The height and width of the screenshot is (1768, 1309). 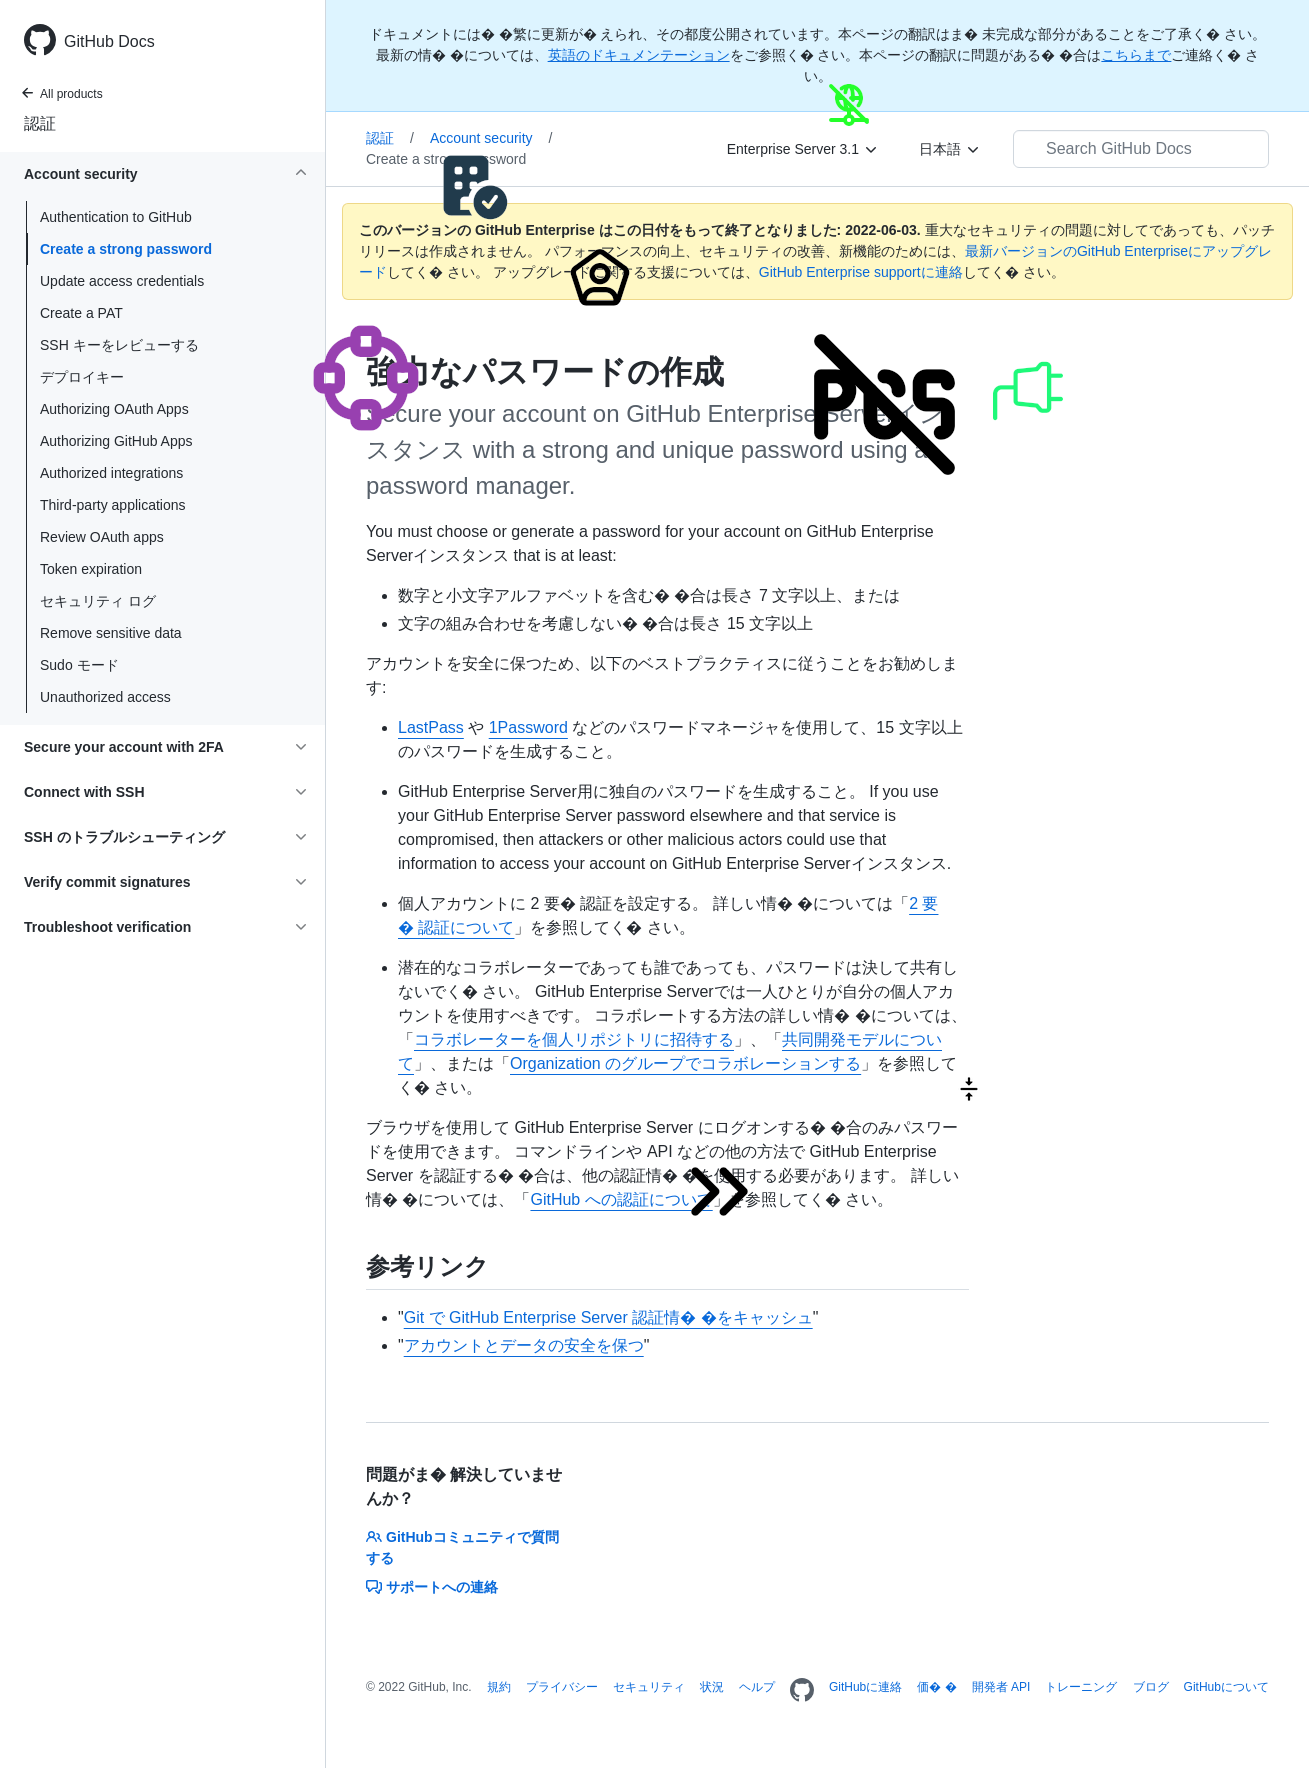 I want to click on verified business or building location, so click(x=473, y=185).